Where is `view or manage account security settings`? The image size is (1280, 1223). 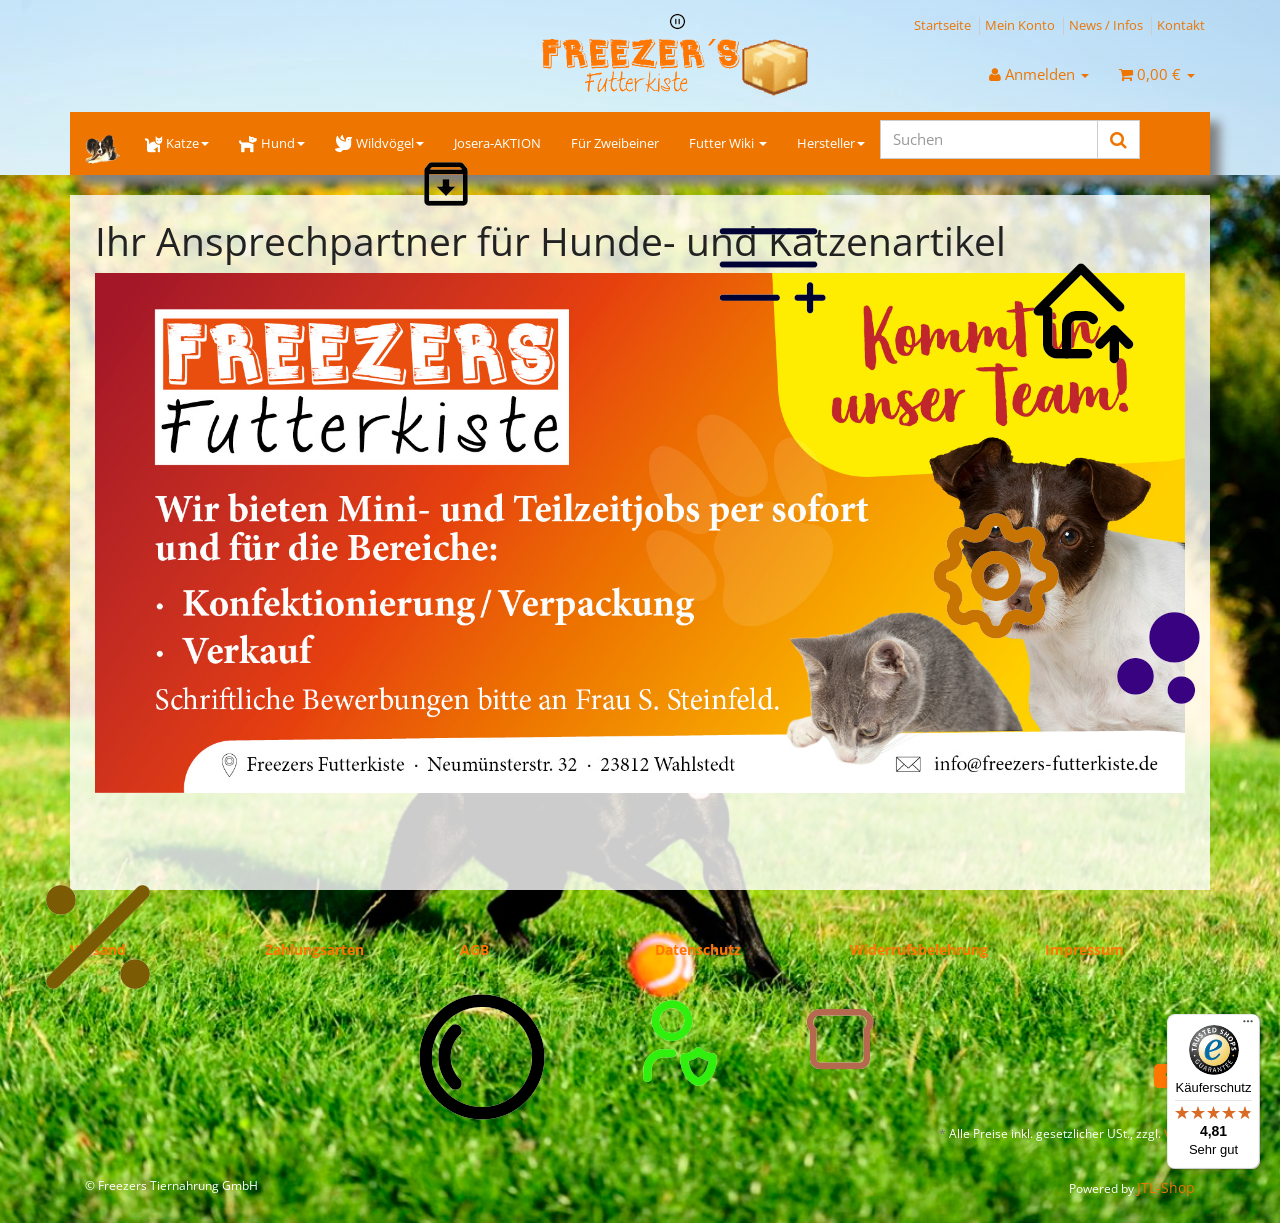 view or manage account security settings is located at coordinates (672, 1041).